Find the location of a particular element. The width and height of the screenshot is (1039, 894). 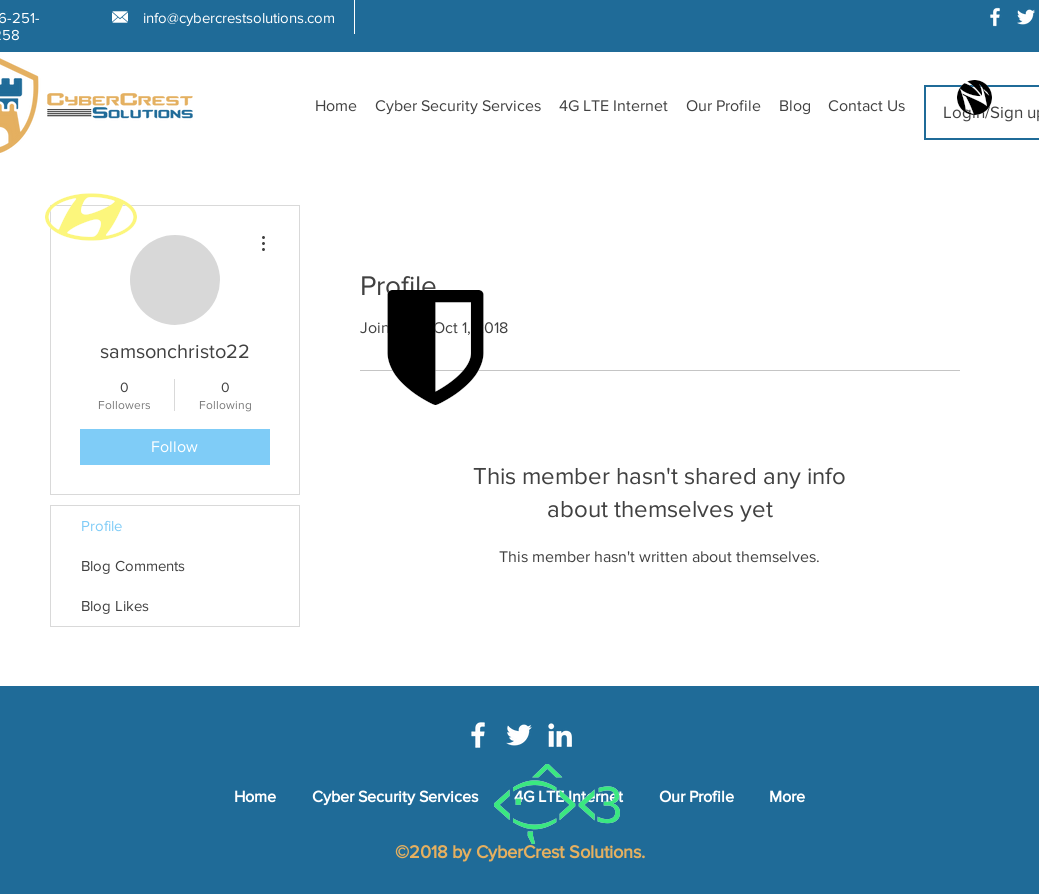

open fish shell terminal application is located at coordinates (557, 804).